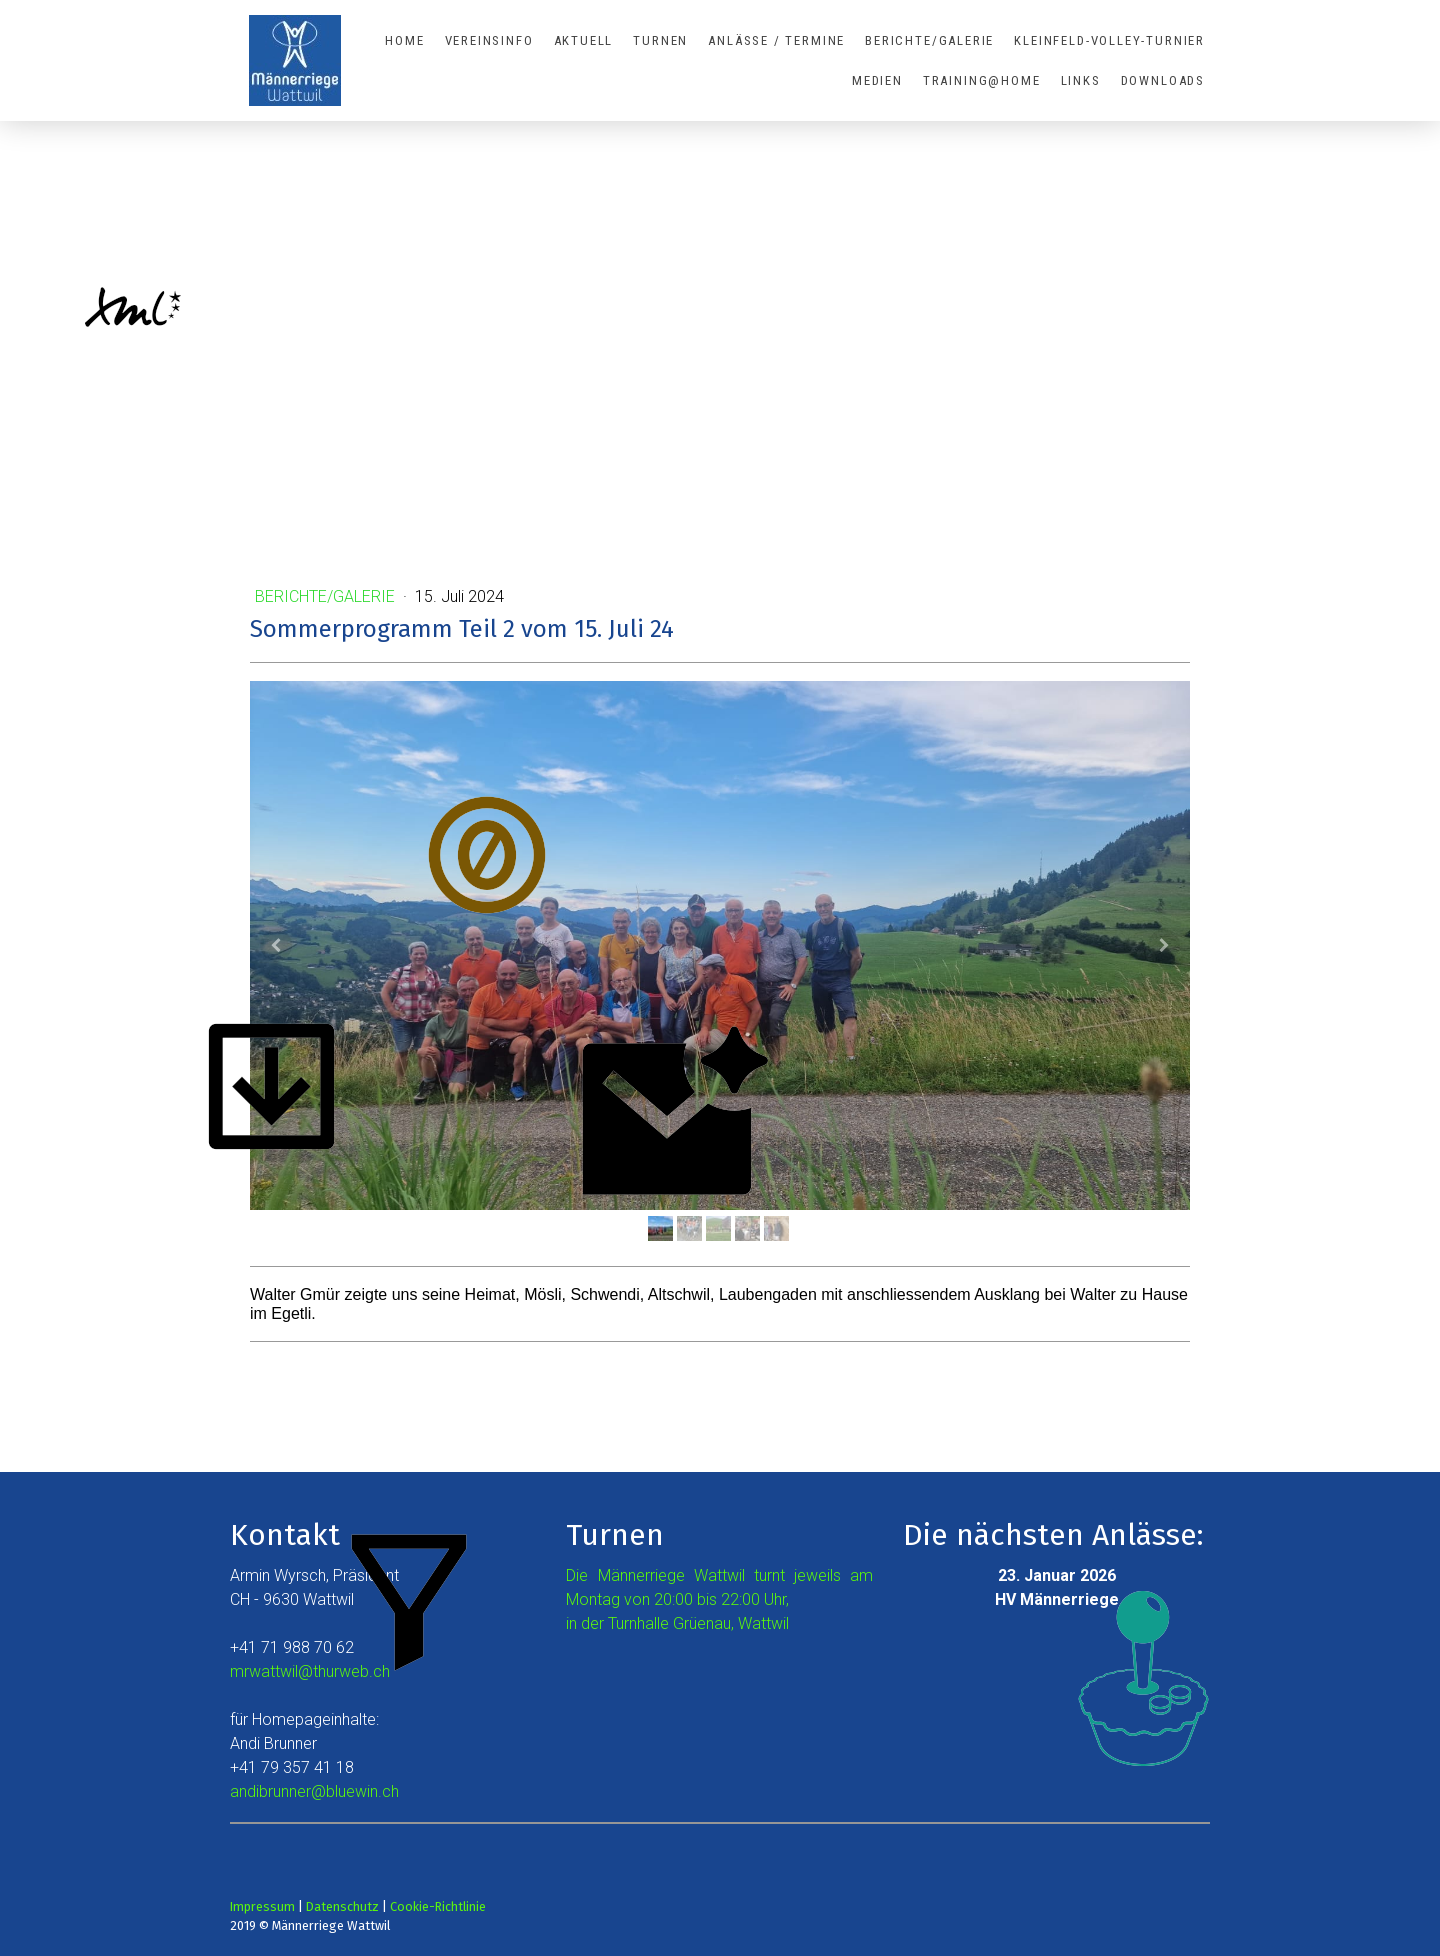 The width and height of the screenshot is (1440, 1956). I want to click on filter or sort content, so click(409, 1599).